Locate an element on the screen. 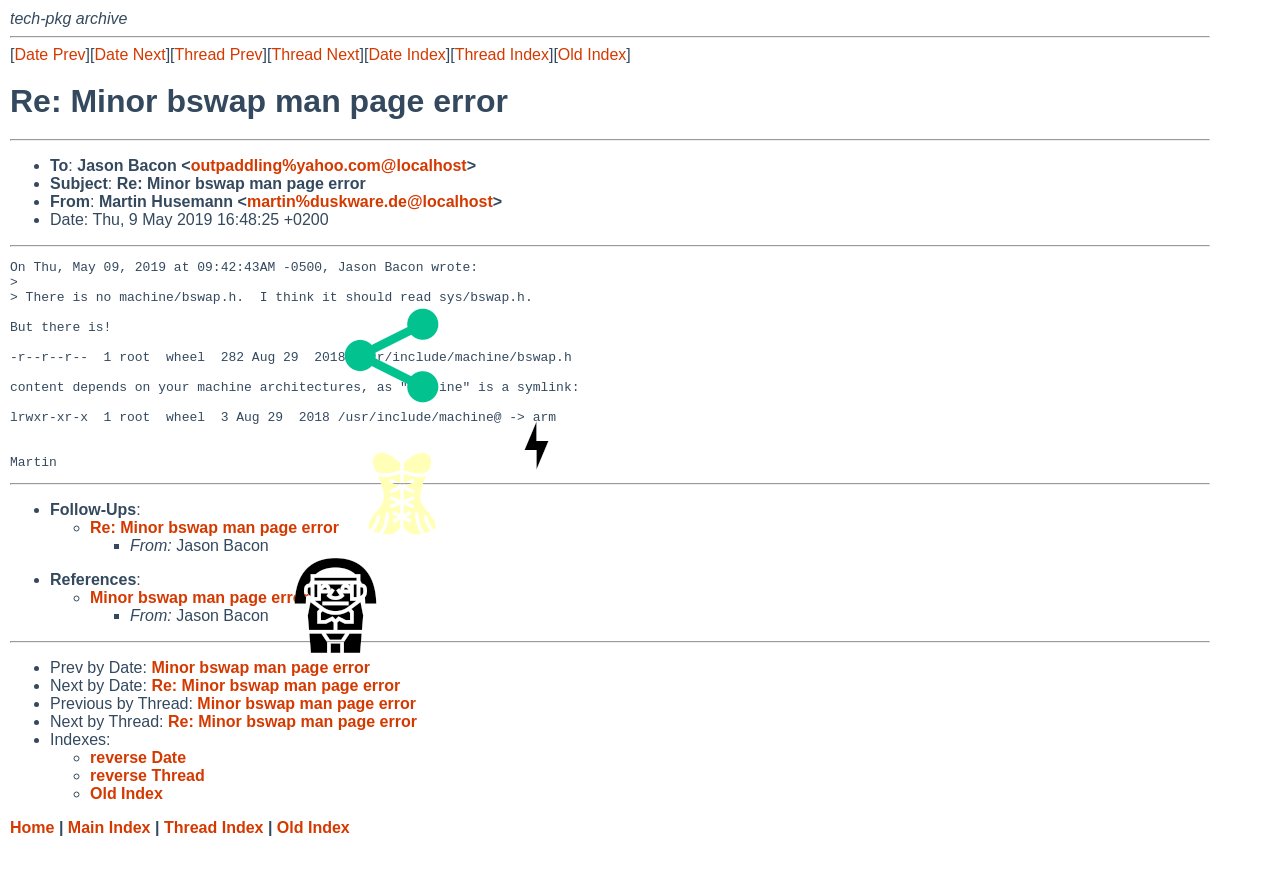 This screenshot has height=889, width=1280. share this content is located at coordinates (391, 355).